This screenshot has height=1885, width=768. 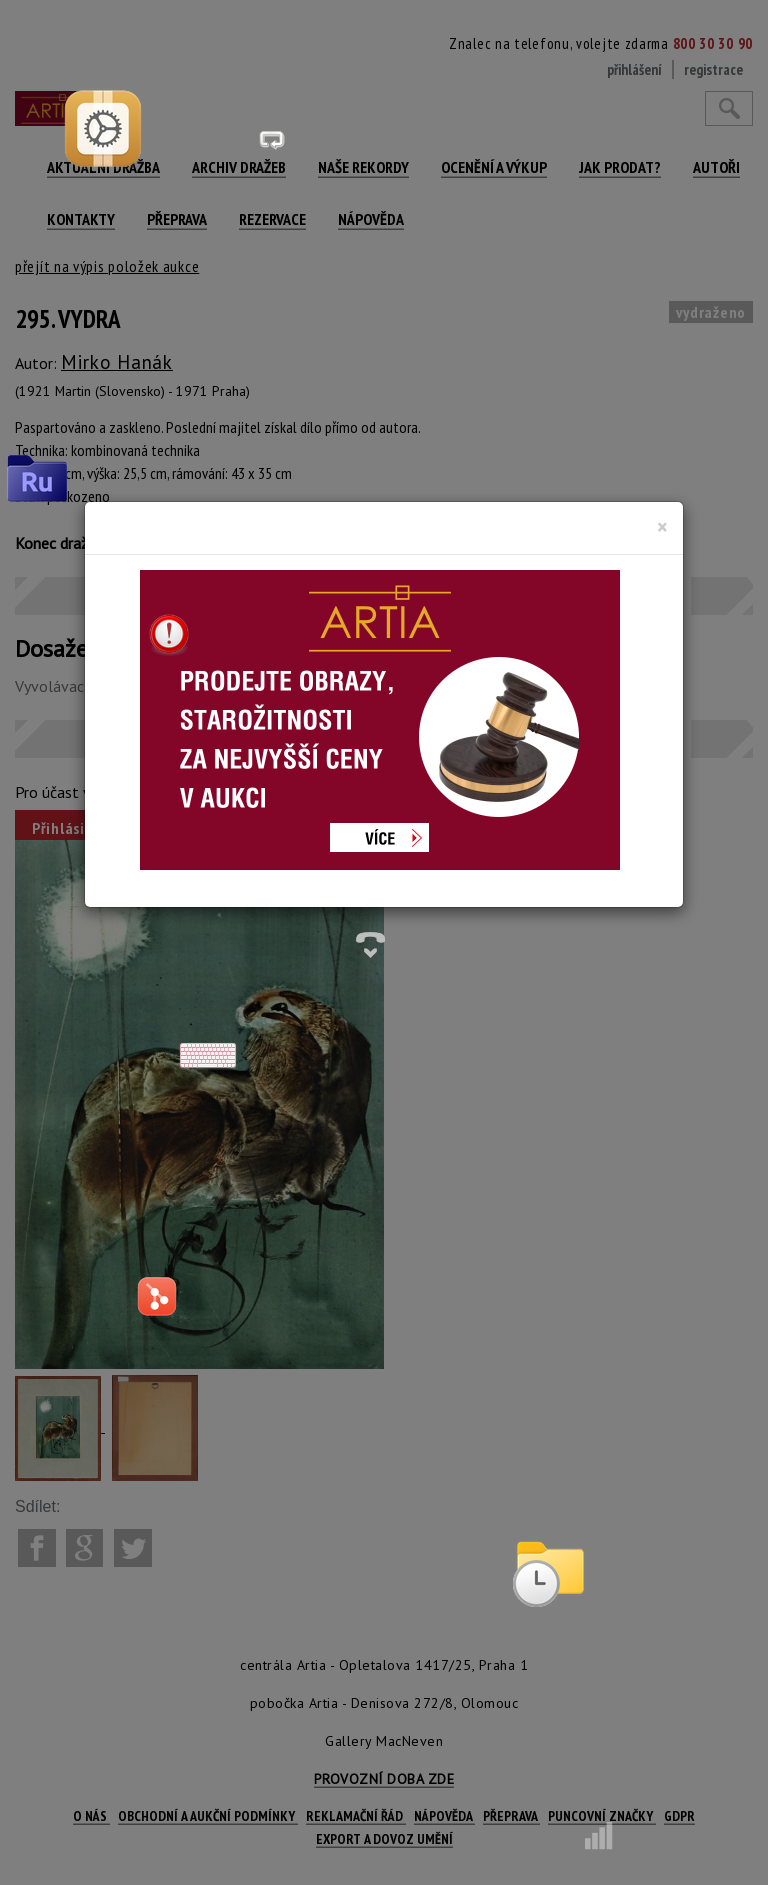 I want to click on indicates a pink external keyboard is connected, so click(x=208, y=1056).